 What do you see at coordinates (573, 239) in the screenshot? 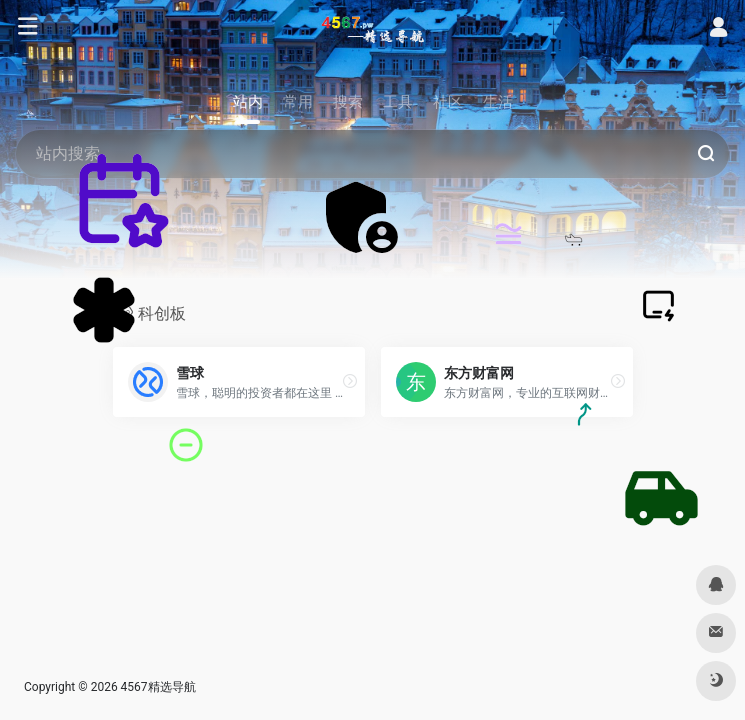
I see `indicates flight is taxiing or on the ground` at bounding box center [573, 239].